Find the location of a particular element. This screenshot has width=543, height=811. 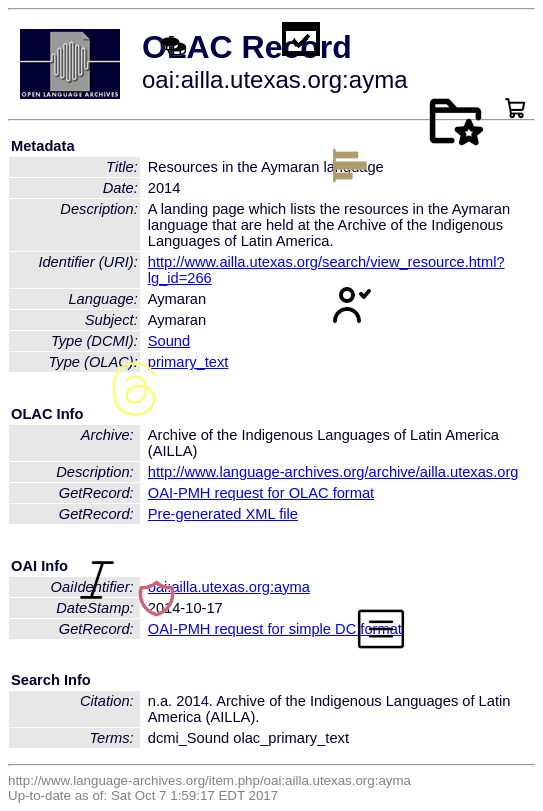

indicates a verified domain or website is located at coordinates (301, 39).